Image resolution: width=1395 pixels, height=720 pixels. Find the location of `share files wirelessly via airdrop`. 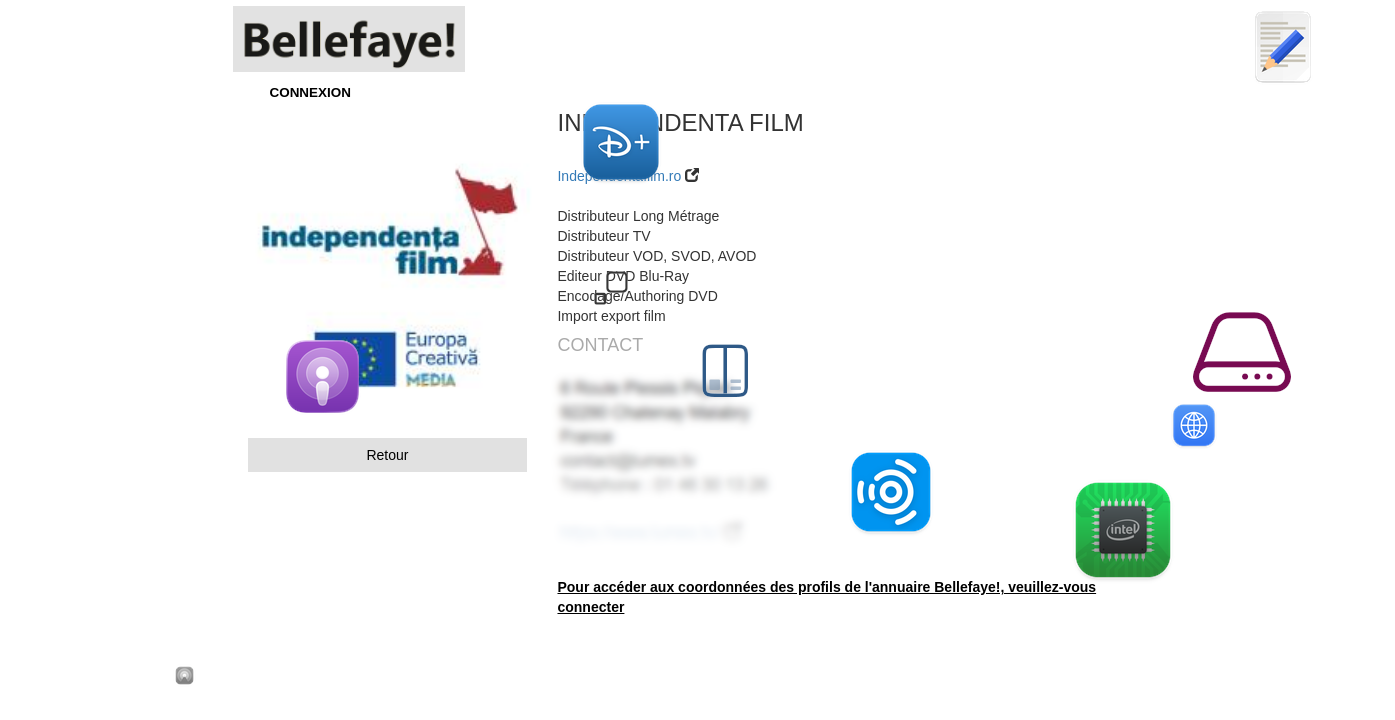

share files wirelessly via airdrop is located at coordinates (184, 675).